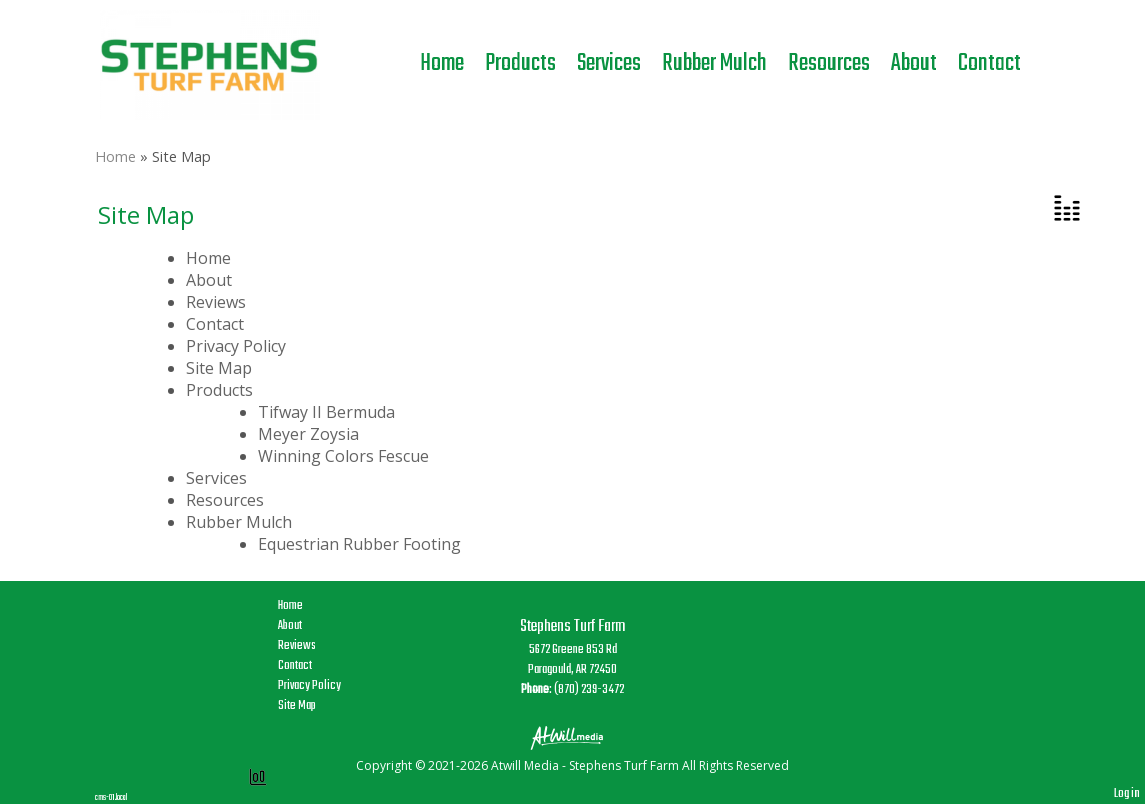 The height and width of the screenshot is (804, 1145). Describe the element at coordinates (1067, 208) in the screenshot. I see `view column chart or bar graph data` at that location.